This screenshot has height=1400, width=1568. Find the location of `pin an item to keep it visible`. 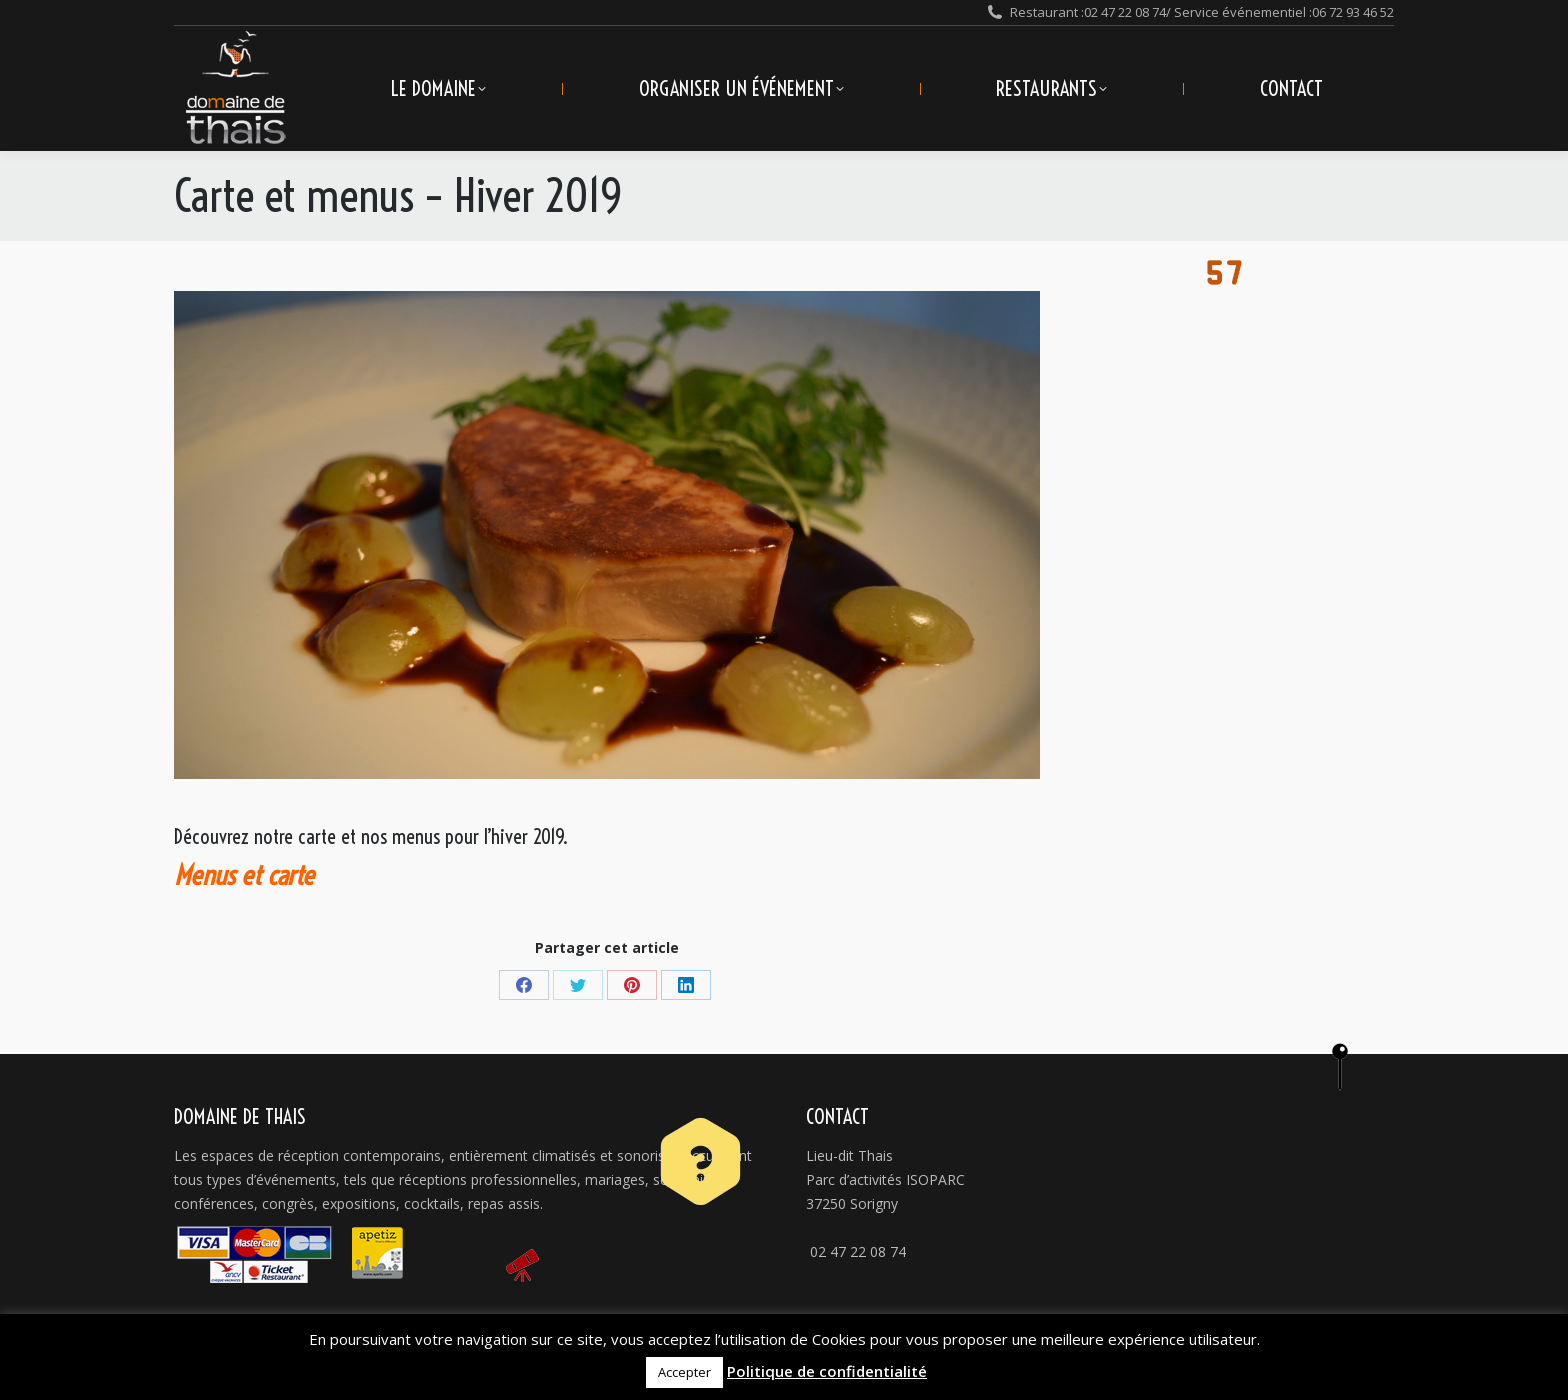

pin an item to keep it visible is located at coordinates (1340, 1067).